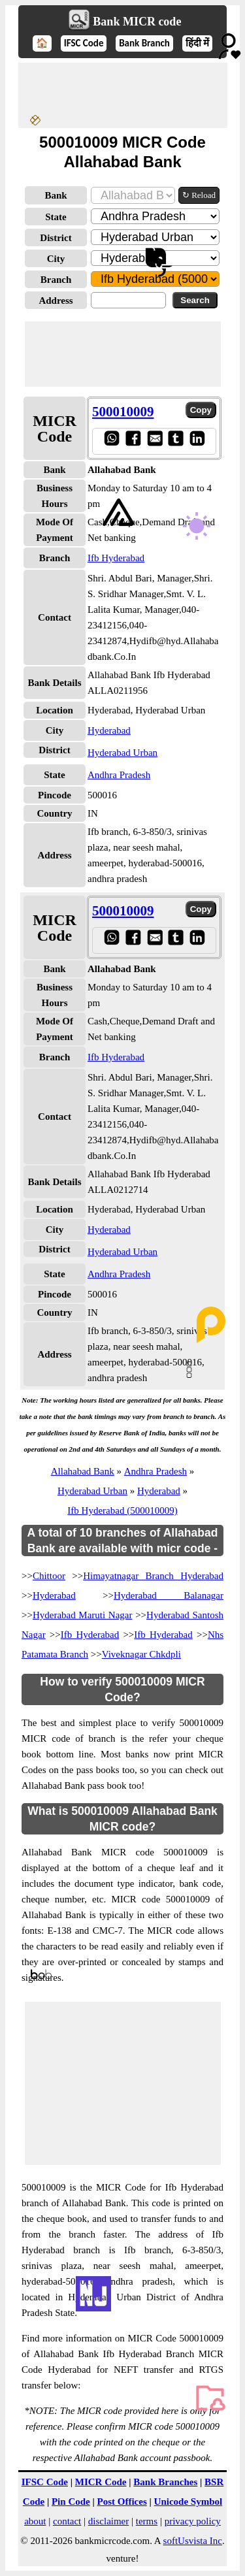  What do you see at coordinates (118, 512) in the screenshot?
I see `open the AList file management application` at bounding box center [118, 512].